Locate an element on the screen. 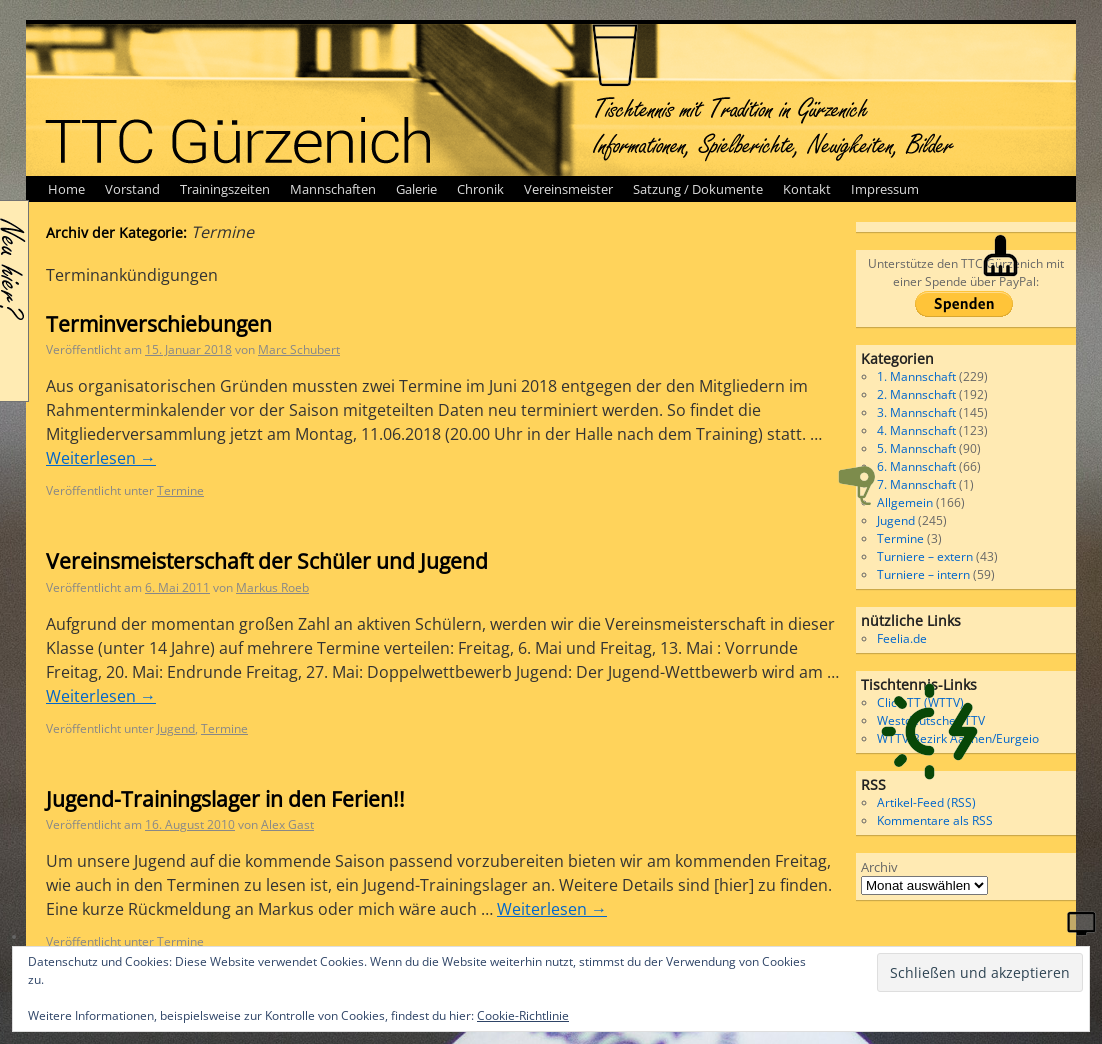  view nearby bars or pubs is located at coordinates (615, 54).